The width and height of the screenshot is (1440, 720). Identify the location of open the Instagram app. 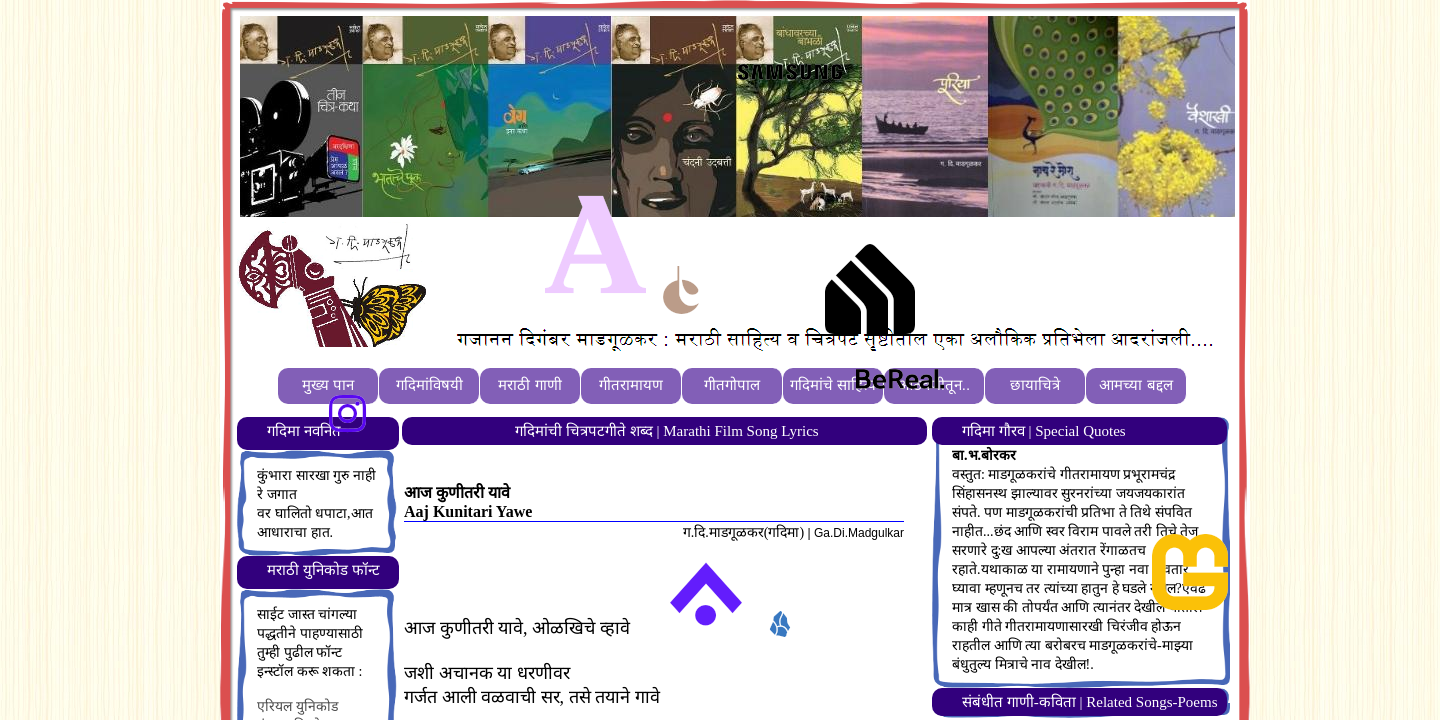
(347, 413).